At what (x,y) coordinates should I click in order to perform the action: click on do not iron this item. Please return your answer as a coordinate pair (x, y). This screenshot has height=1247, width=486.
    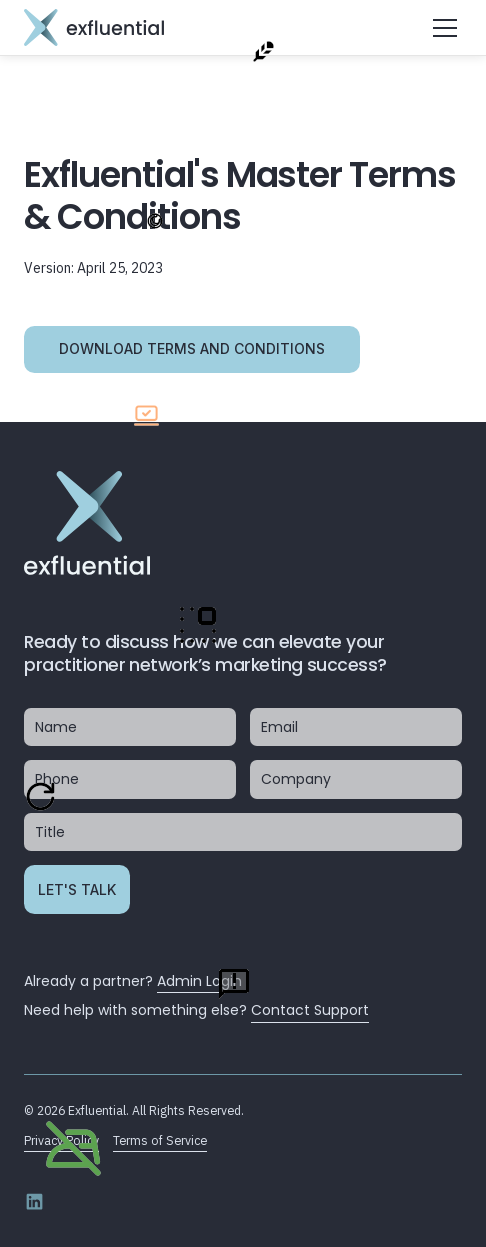
    Looking at the image, I should click on (73, 1148).